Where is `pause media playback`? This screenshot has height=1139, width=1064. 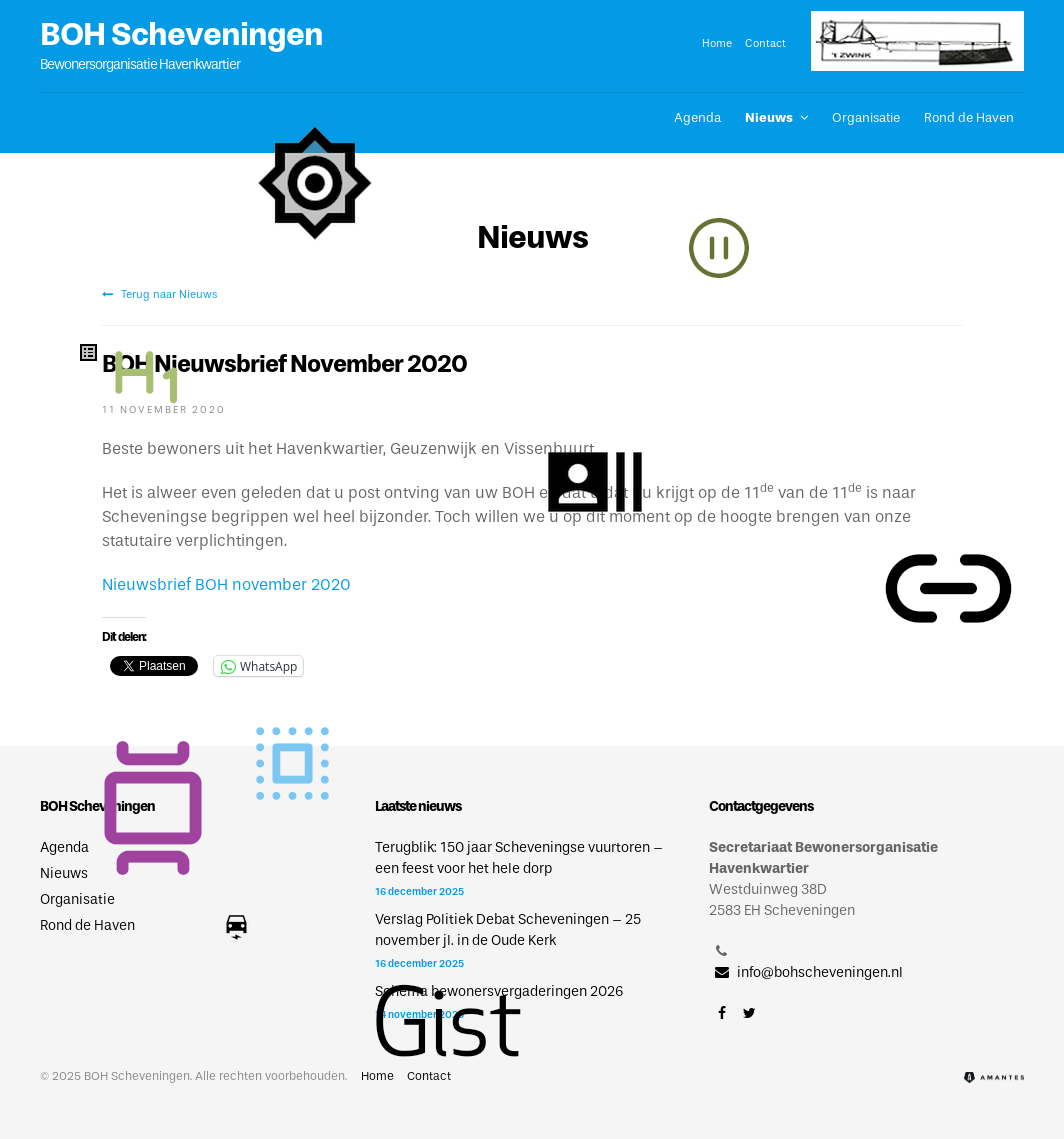
pause media playback is located at coordinates (719, 248).